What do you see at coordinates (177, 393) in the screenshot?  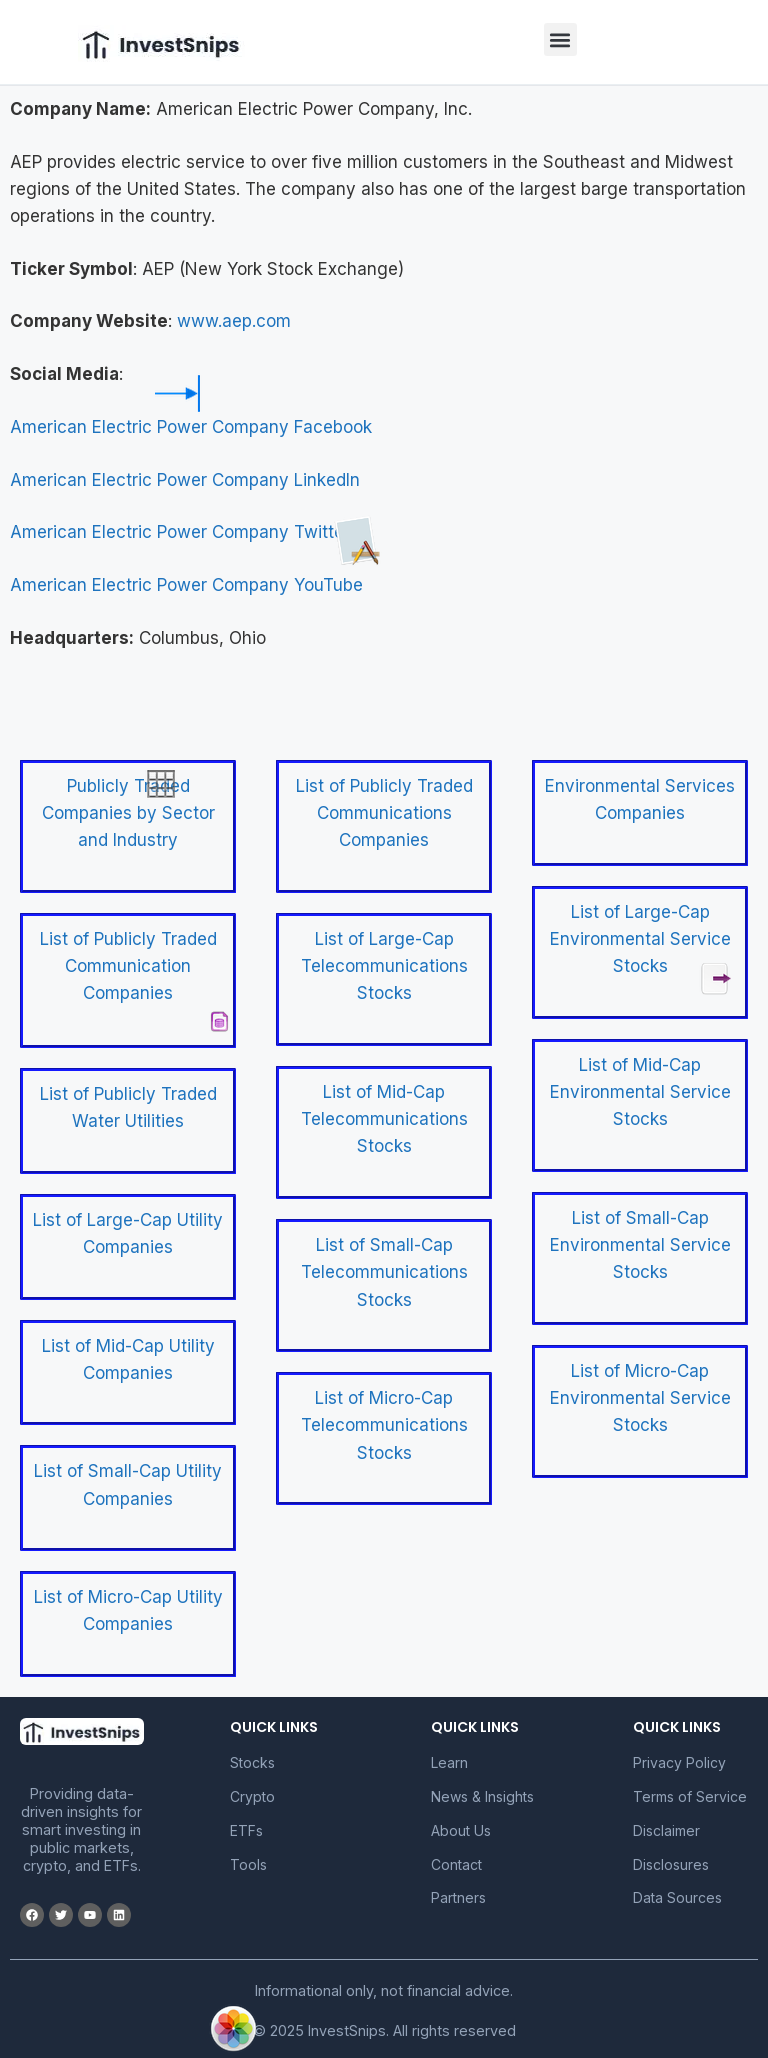 I see `go to the last item or page` at bounding box center [177, 393].